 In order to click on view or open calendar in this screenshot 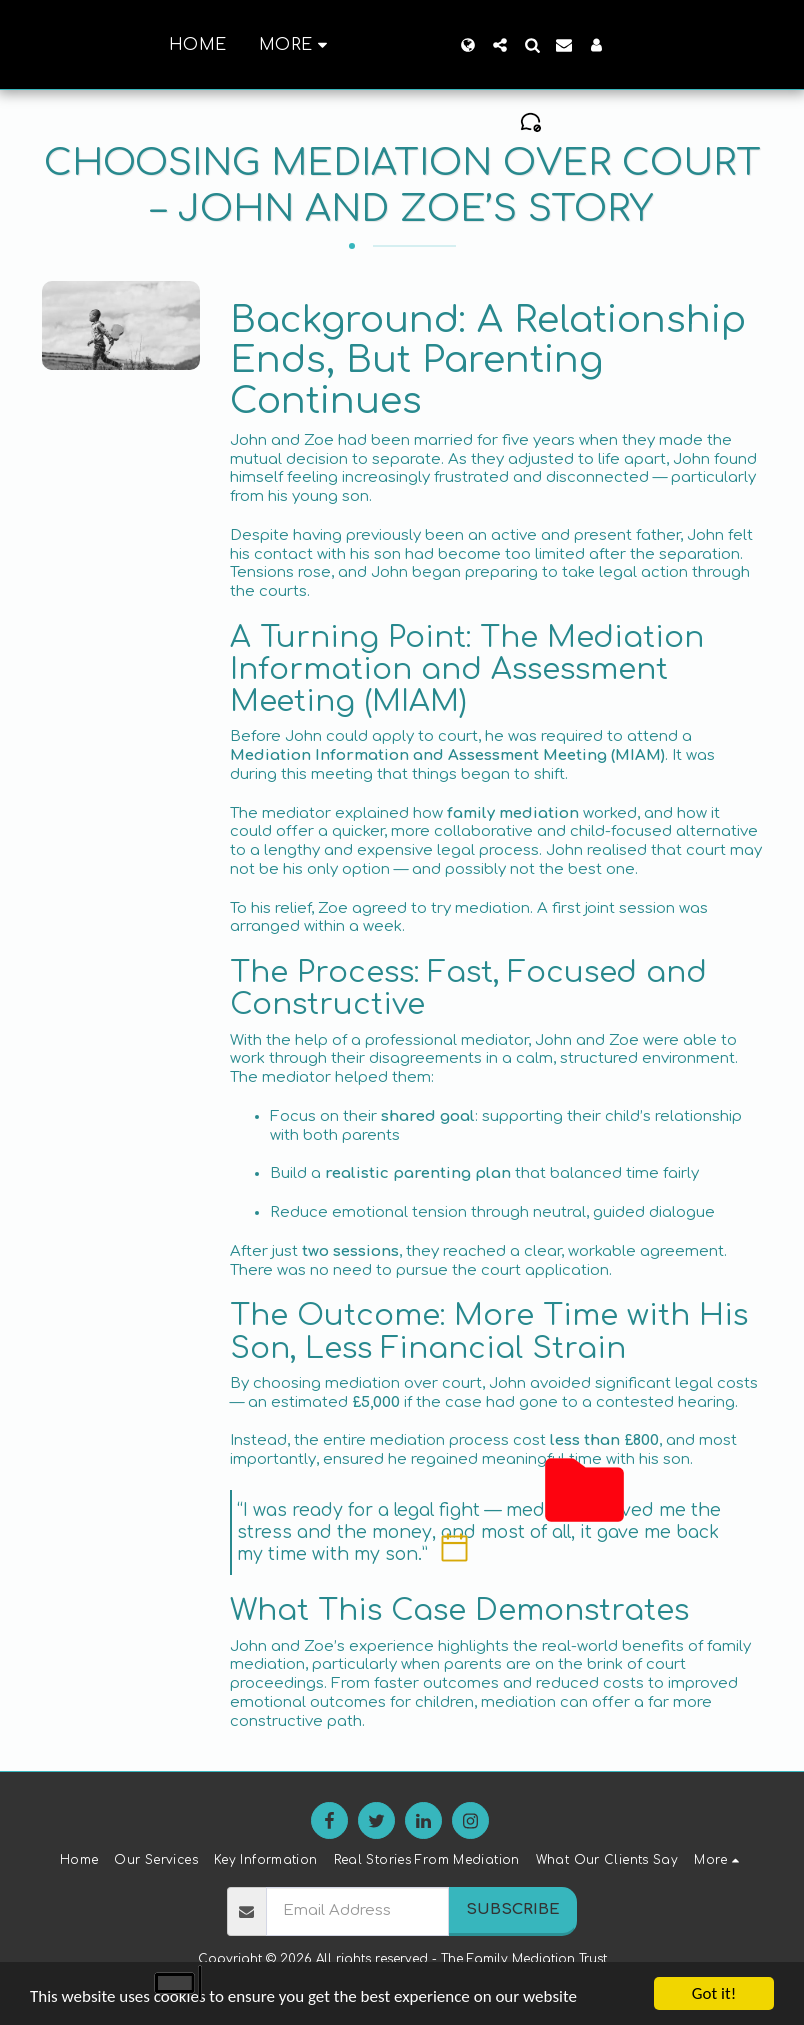, I will do `click(454, 1548)`.